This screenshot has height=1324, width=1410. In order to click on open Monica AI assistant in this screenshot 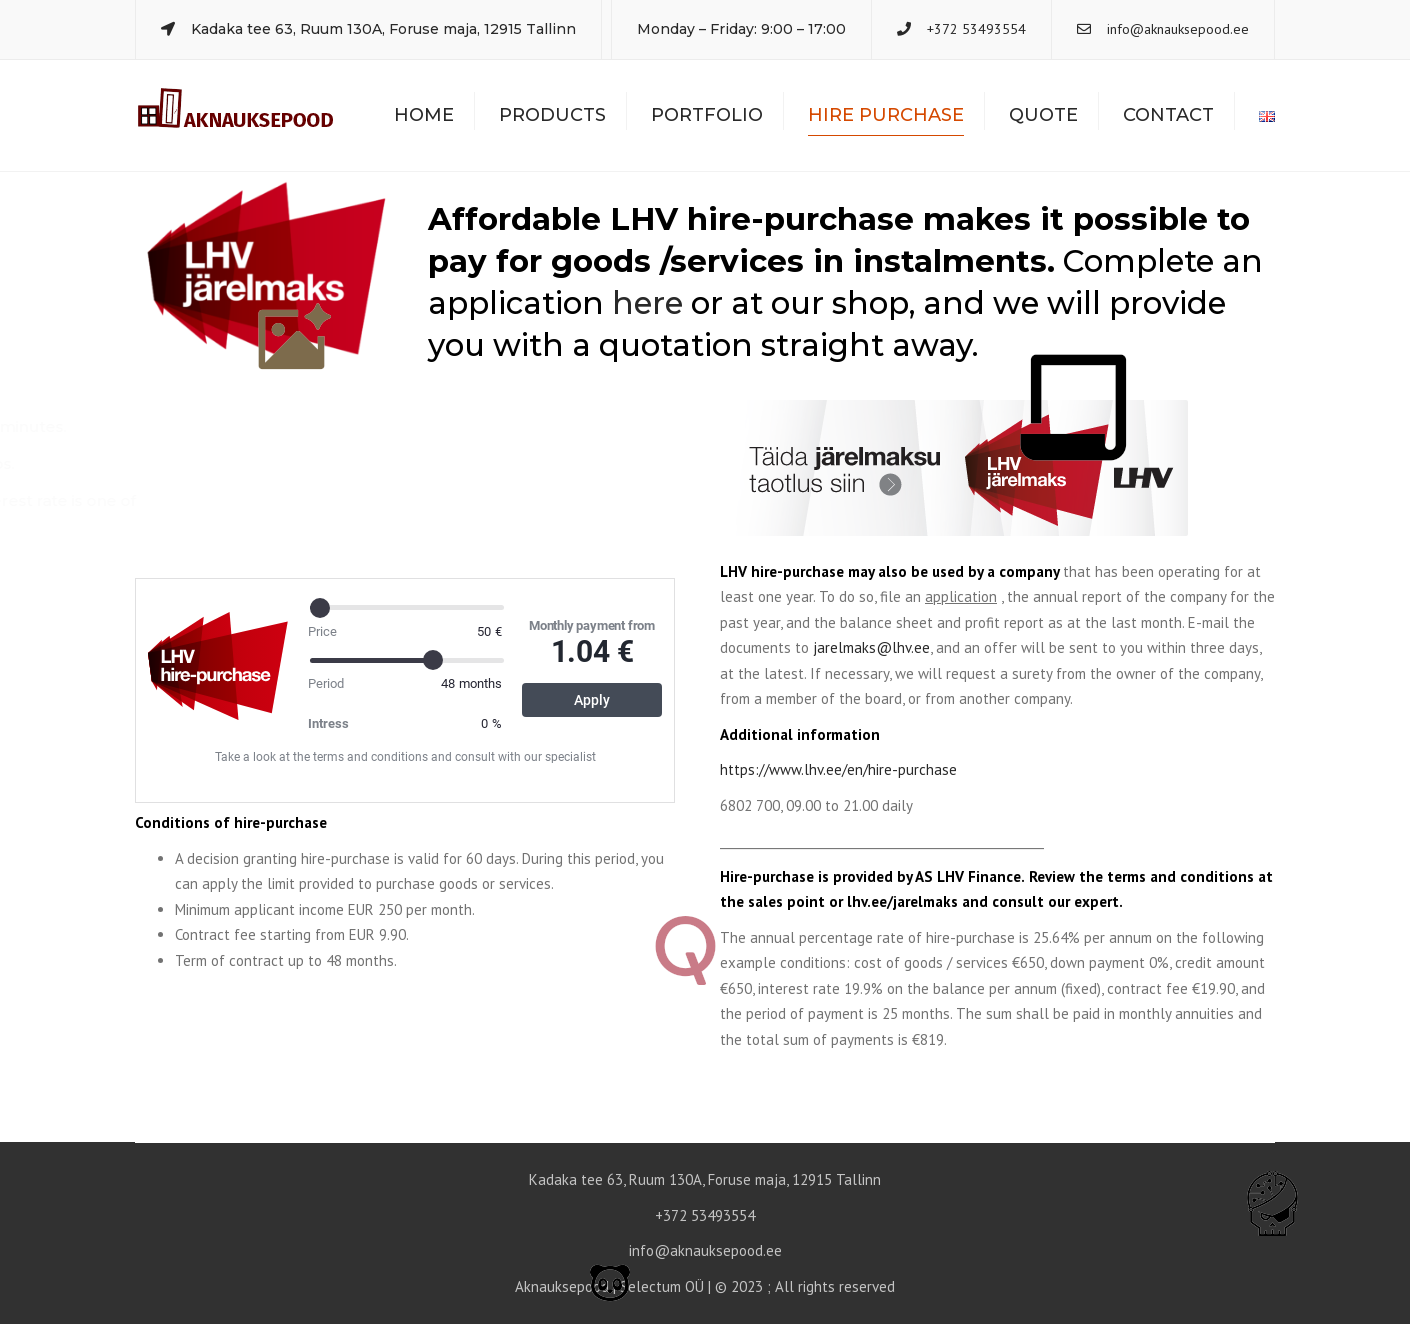, I will do `click(610, 1283)`.